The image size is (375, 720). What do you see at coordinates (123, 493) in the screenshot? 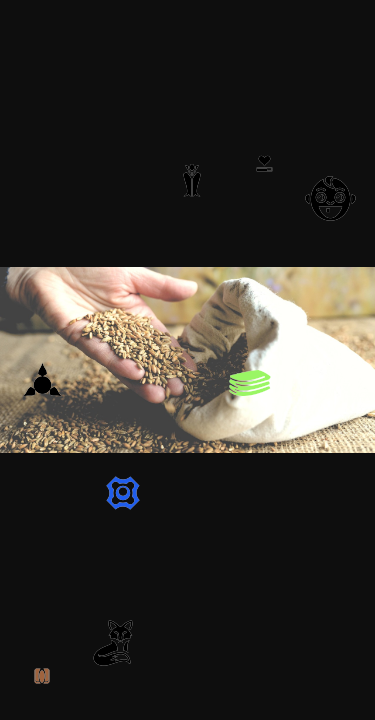
I see `open settings or configuration menu` at bounding box center [123, 493].